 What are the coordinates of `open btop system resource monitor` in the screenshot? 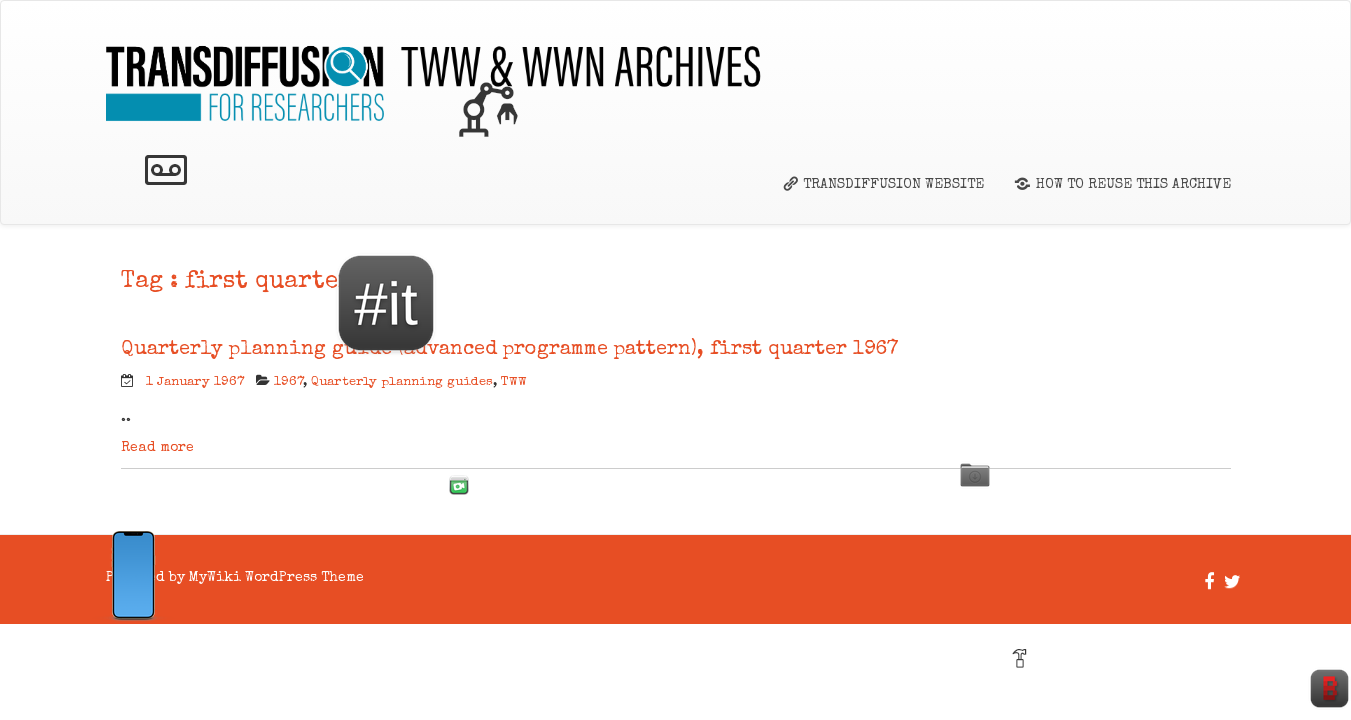 It's located at (1329, 688).